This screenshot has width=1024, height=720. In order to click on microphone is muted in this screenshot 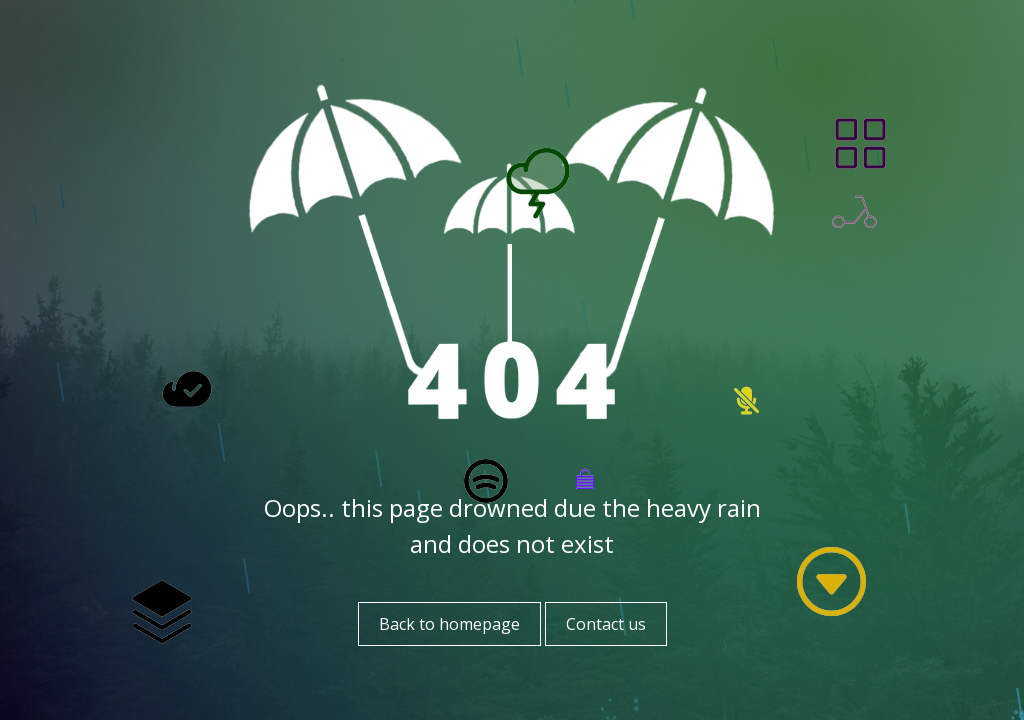, I will do `click(746, 400)`.